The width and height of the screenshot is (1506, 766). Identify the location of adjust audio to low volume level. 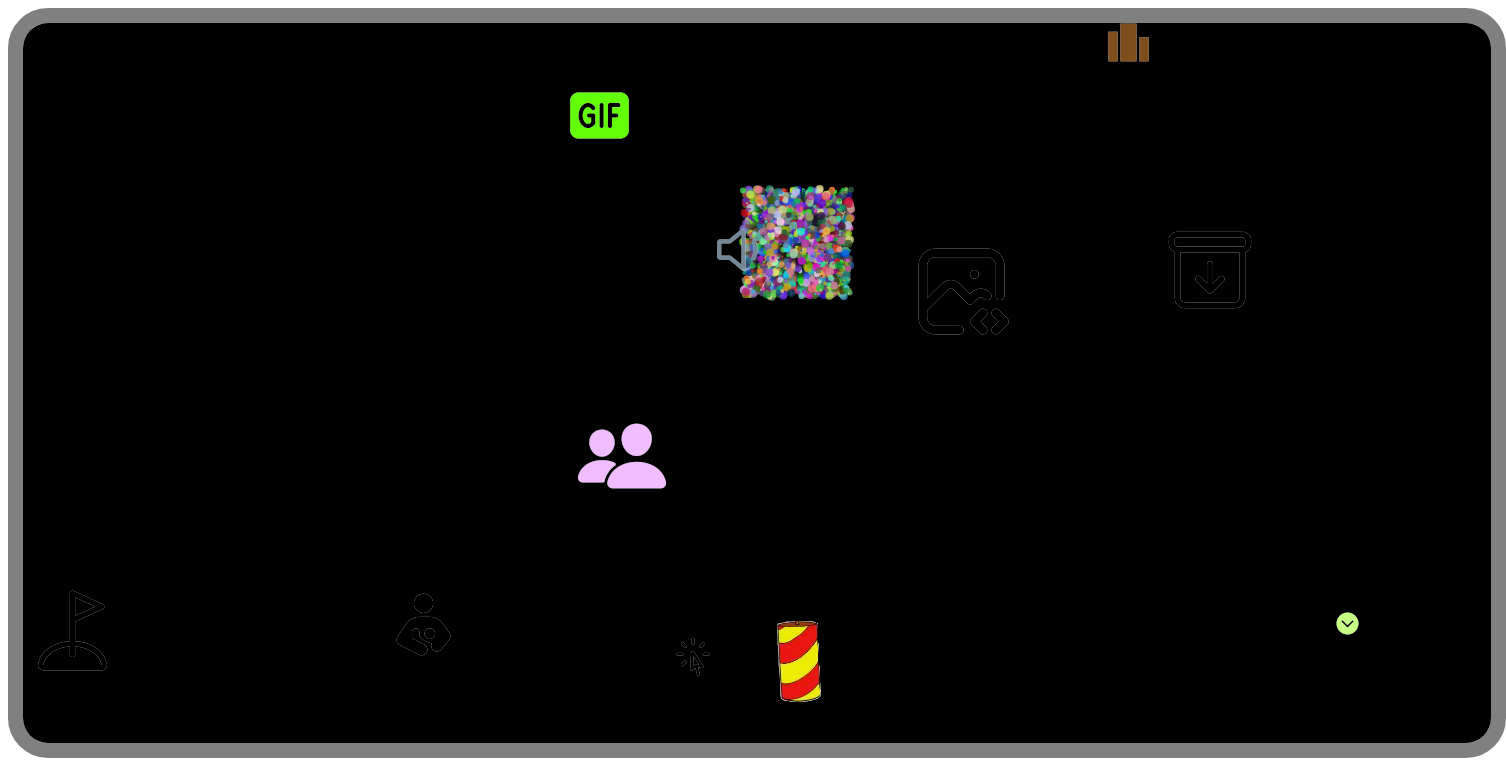
(737, 249).